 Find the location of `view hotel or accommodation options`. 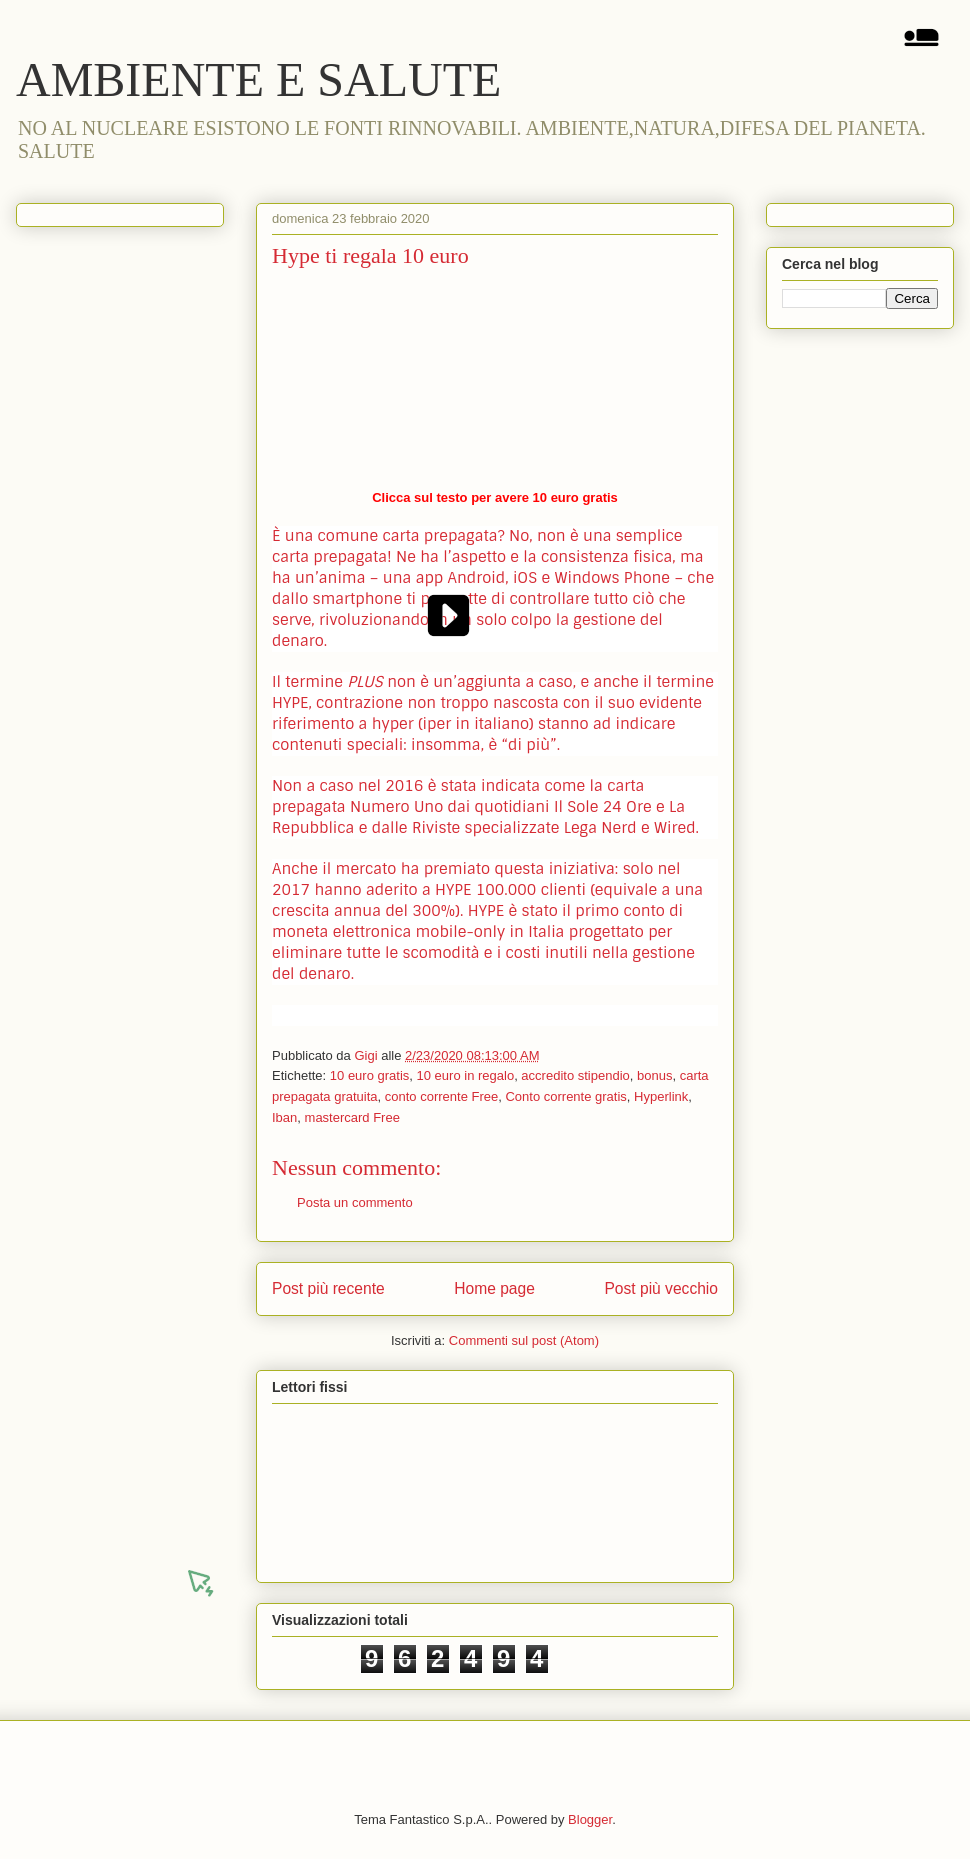

view hotel or accommodation options is located at coordinates (921, 37).